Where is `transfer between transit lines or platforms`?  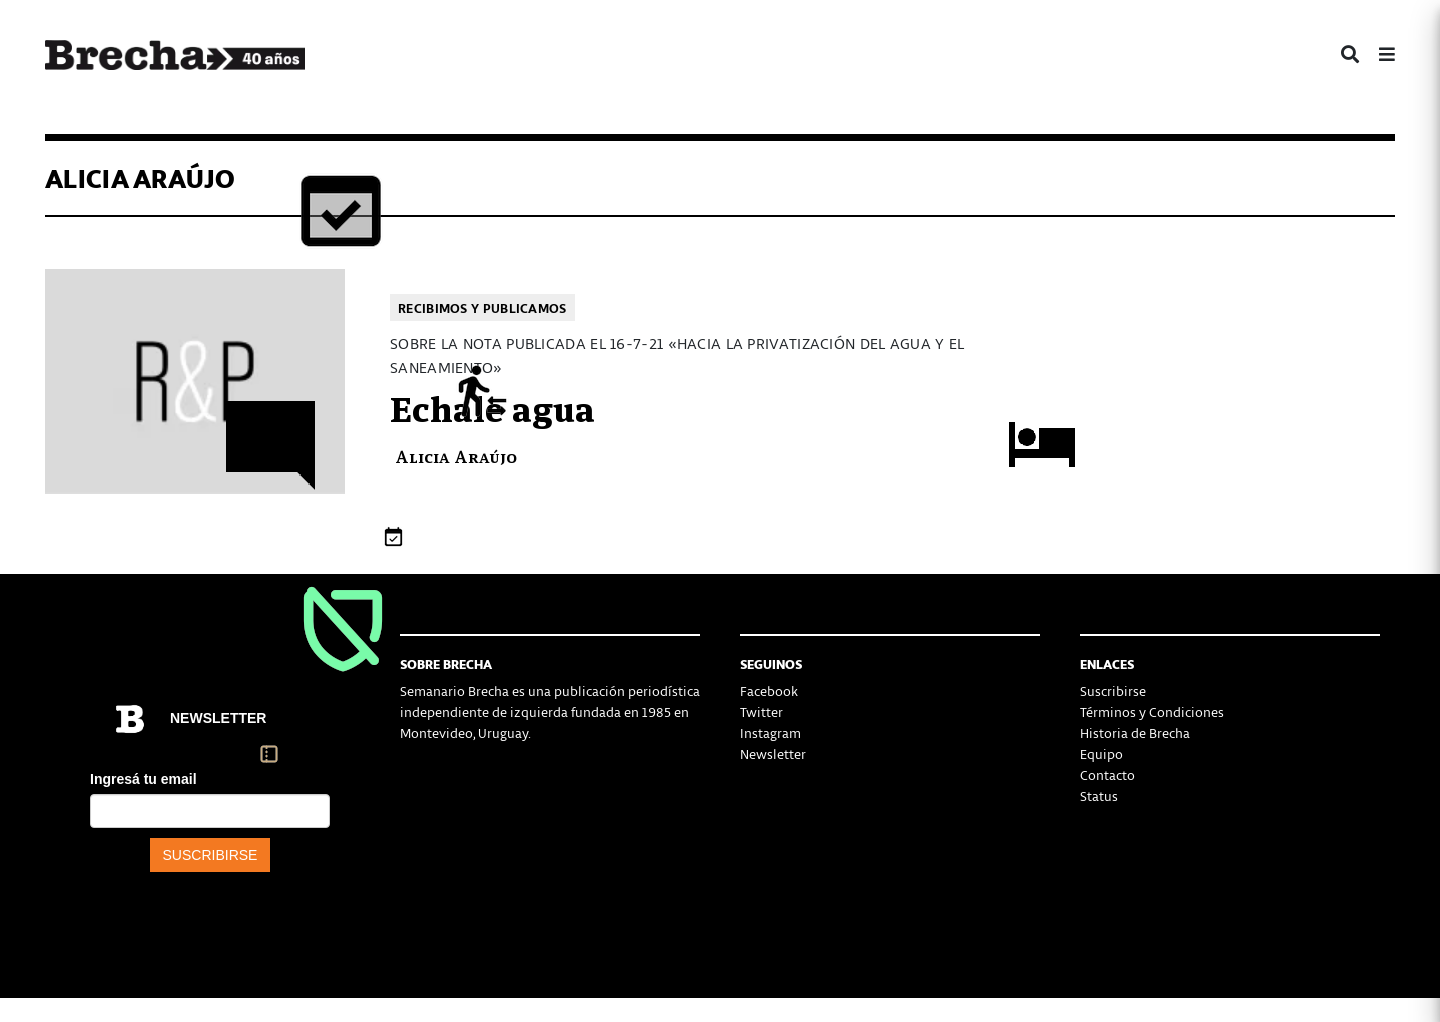 transfer between transit lines or platforms is located at coordinates (482, 390).